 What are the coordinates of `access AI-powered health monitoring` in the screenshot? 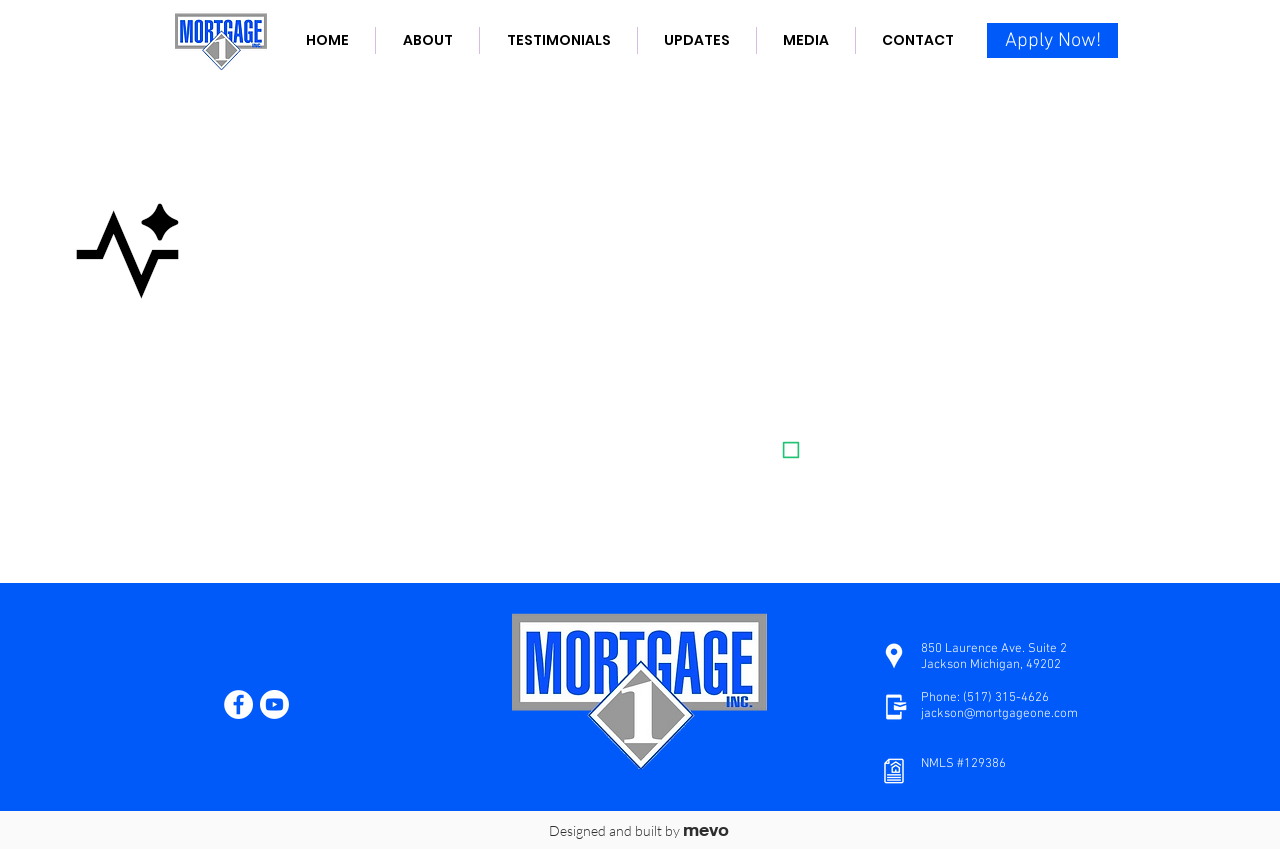 It's located at (127, 254).